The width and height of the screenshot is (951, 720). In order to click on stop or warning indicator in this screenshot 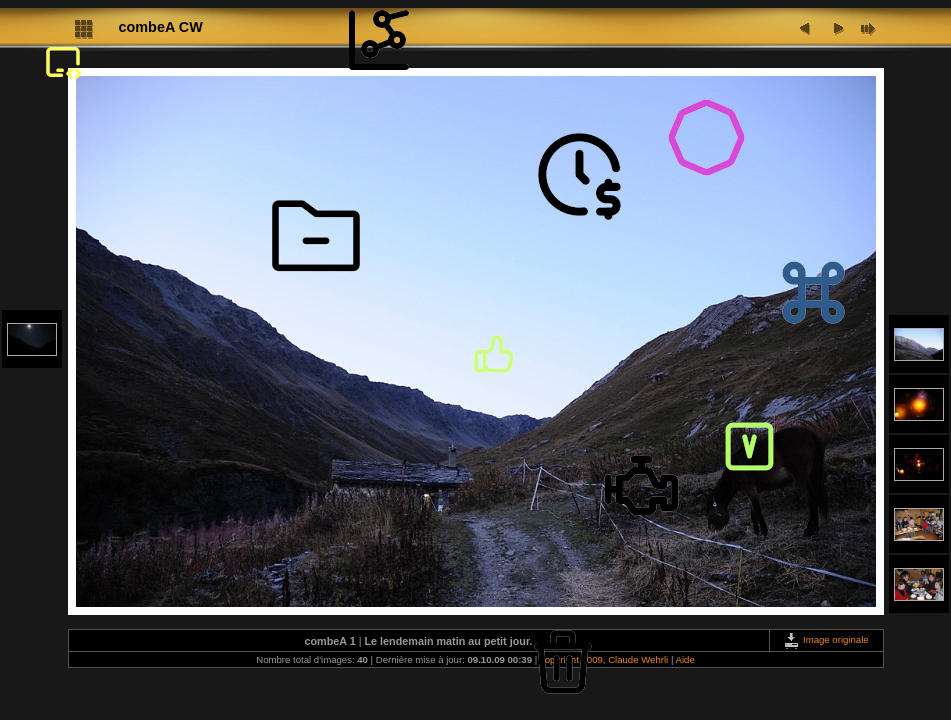, I will do `click(706, 137)`.